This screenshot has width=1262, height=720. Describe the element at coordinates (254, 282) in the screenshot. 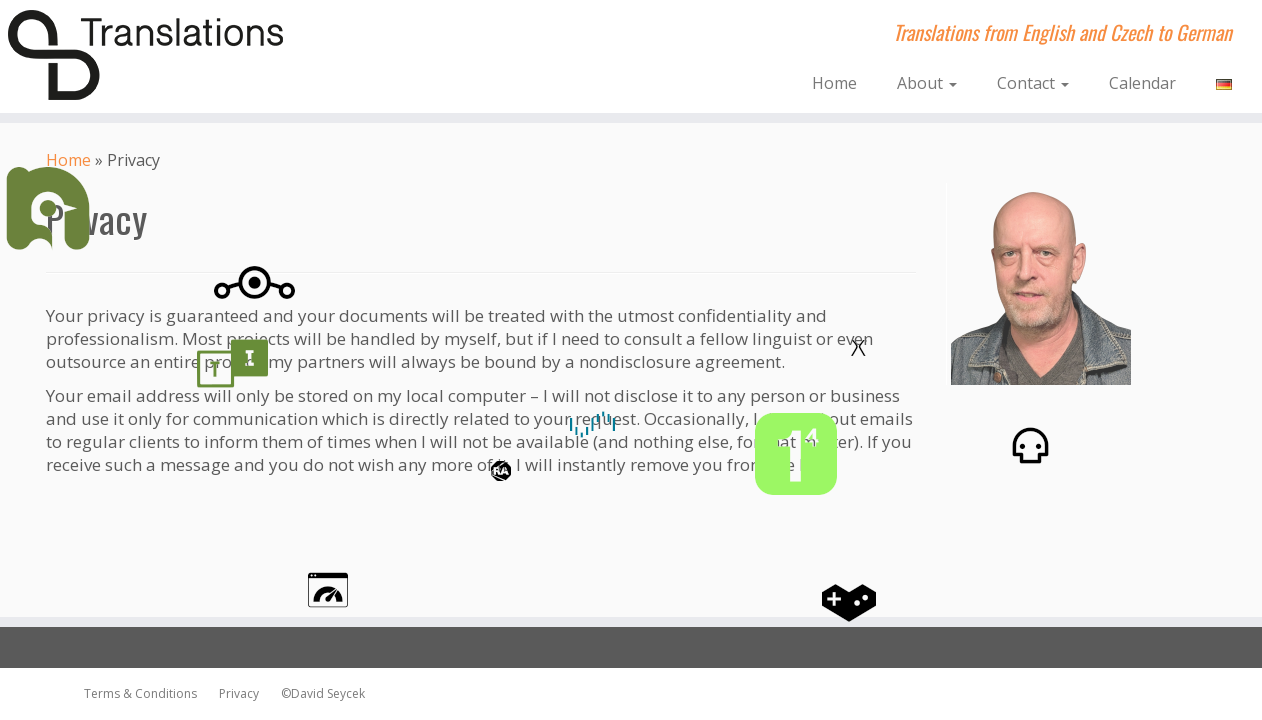

I see `lineageos logo` at that location.